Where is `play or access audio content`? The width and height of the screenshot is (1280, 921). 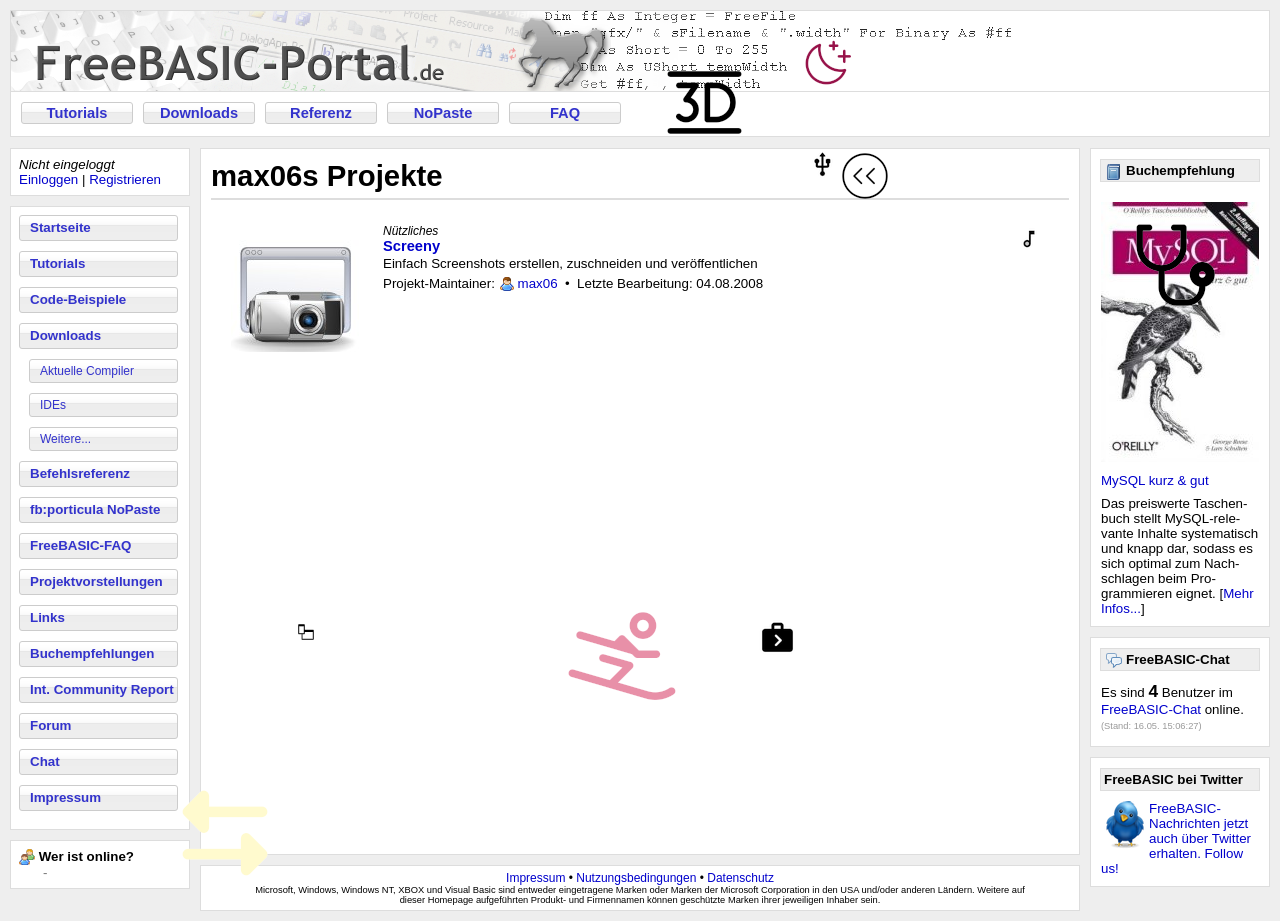
play or access audio content is located at coordinates (1029, 239).